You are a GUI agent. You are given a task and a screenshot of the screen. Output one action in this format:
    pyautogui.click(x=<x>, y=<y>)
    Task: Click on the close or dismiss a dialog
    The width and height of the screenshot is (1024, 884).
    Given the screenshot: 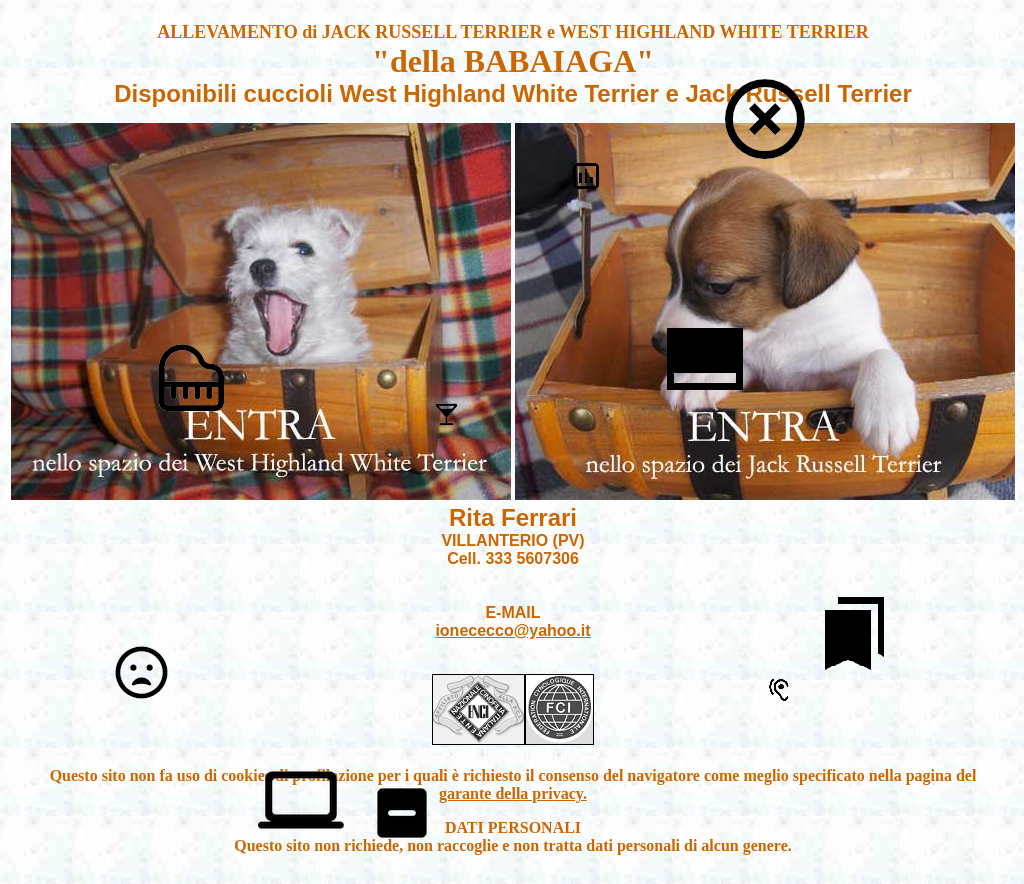 What is the action you would take?
    pyautogui.click(x=765, y=119)
    